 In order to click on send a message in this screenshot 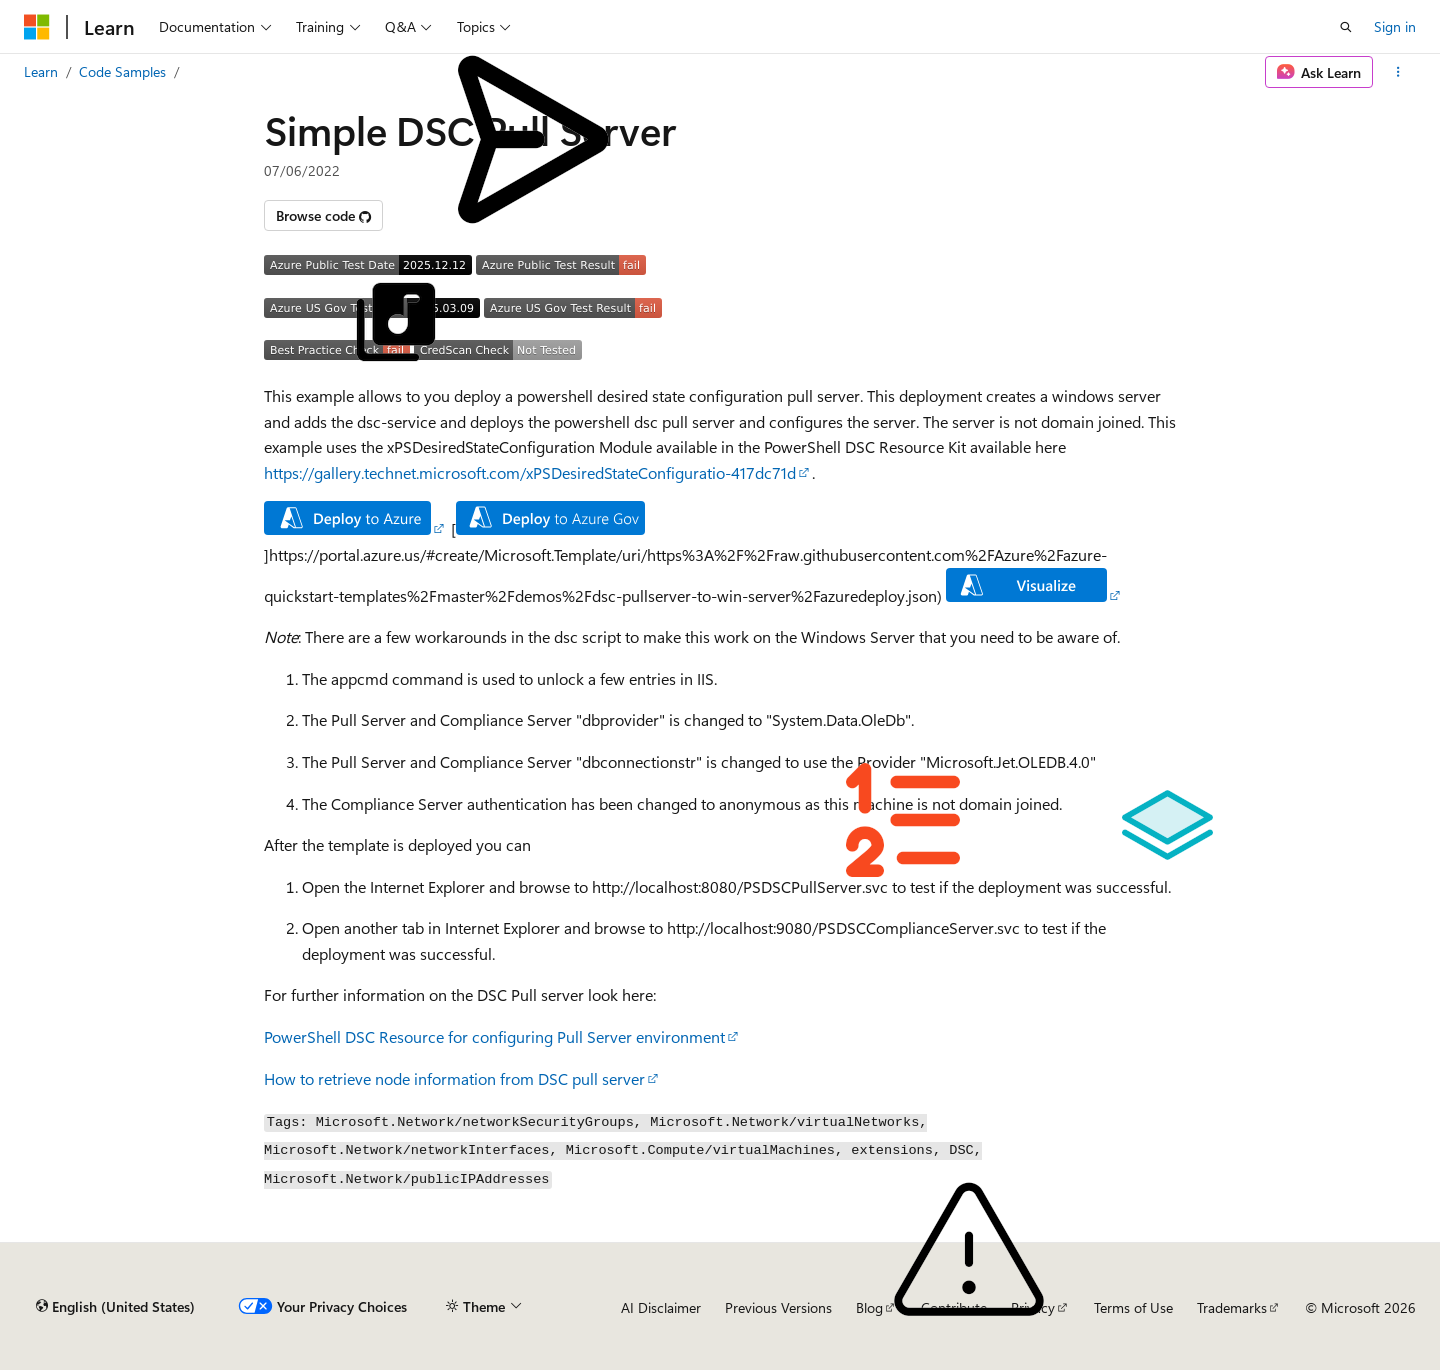, I will do `click(524, 139)`.